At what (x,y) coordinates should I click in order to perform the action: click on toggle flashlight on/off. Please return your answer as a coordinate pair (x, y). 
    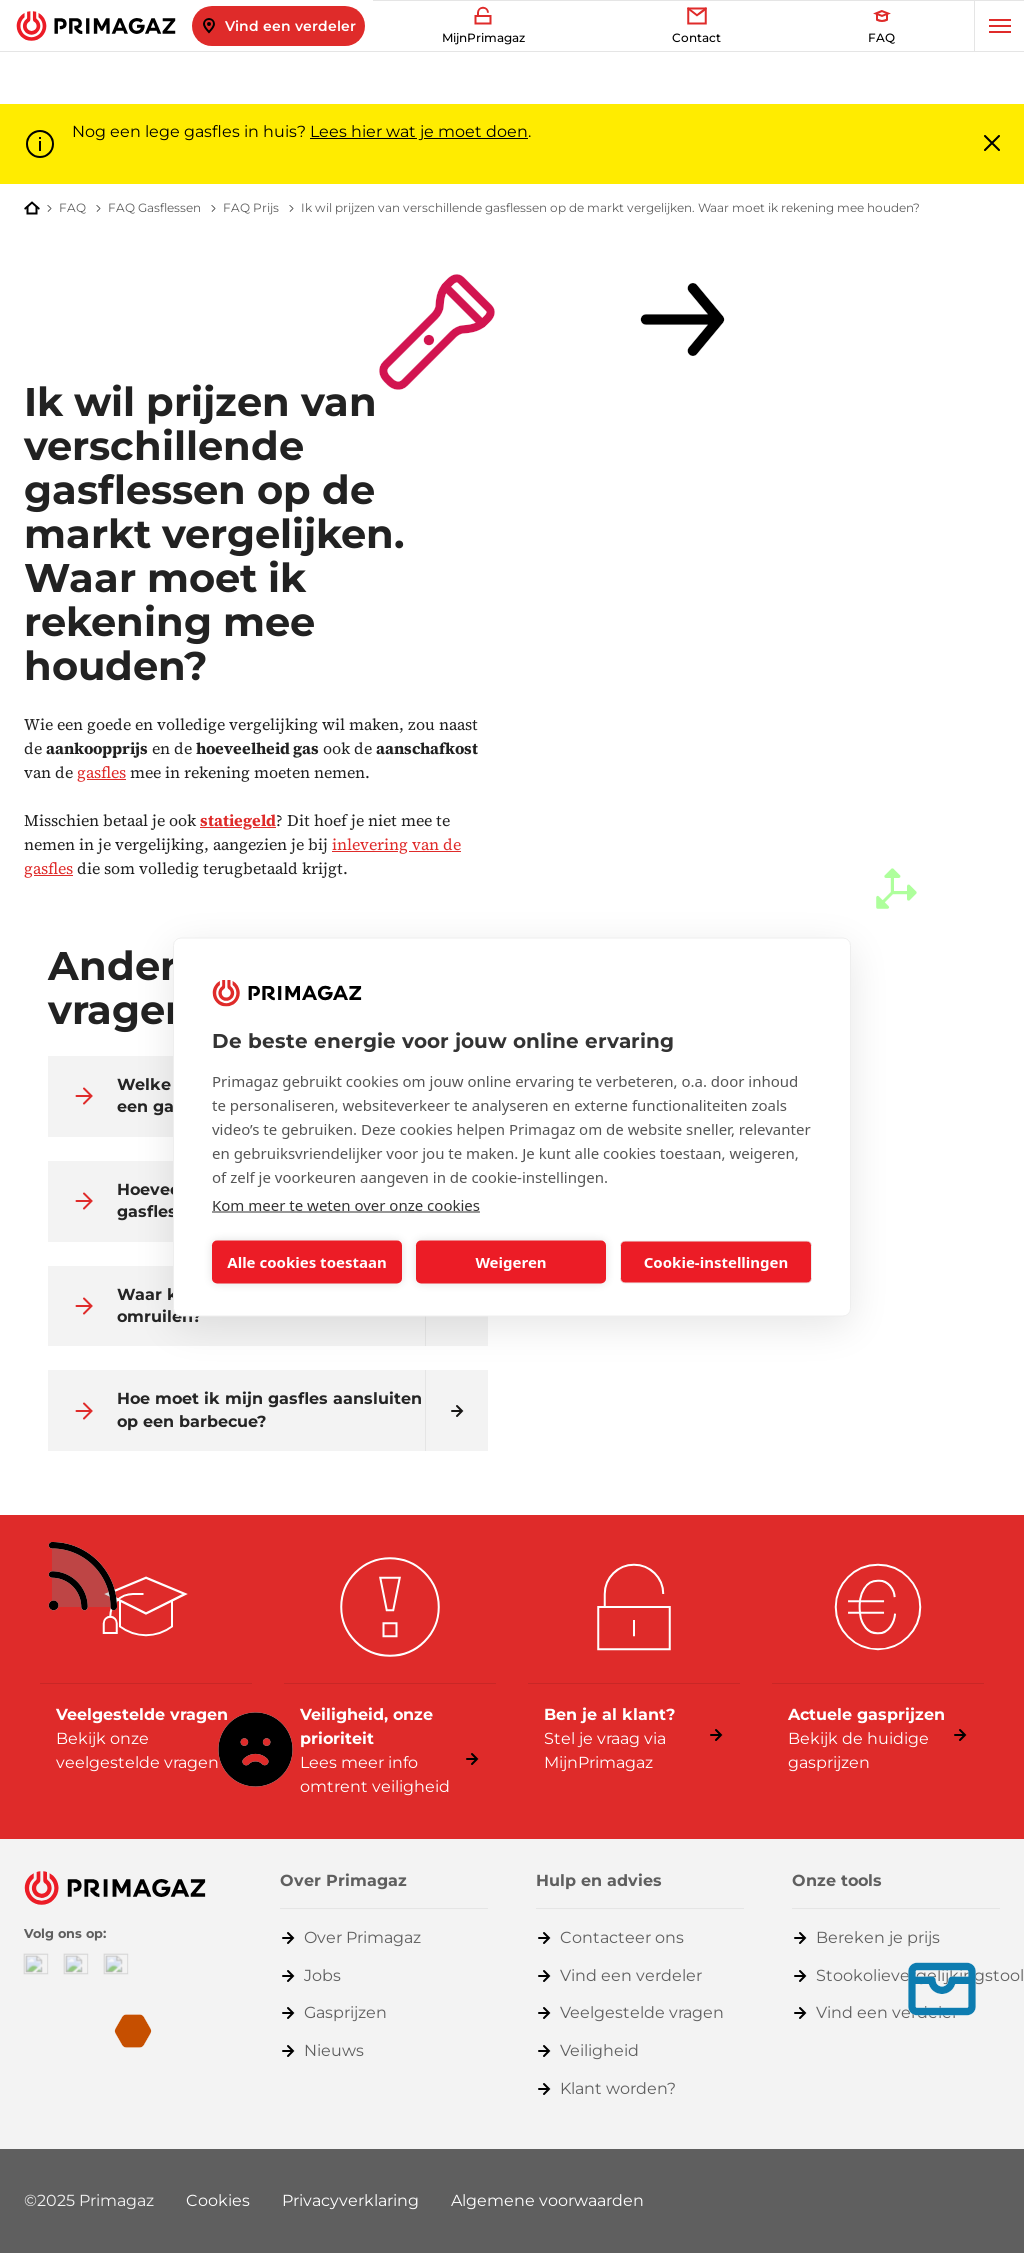
    Looking at the image, I should click on (437, 332).